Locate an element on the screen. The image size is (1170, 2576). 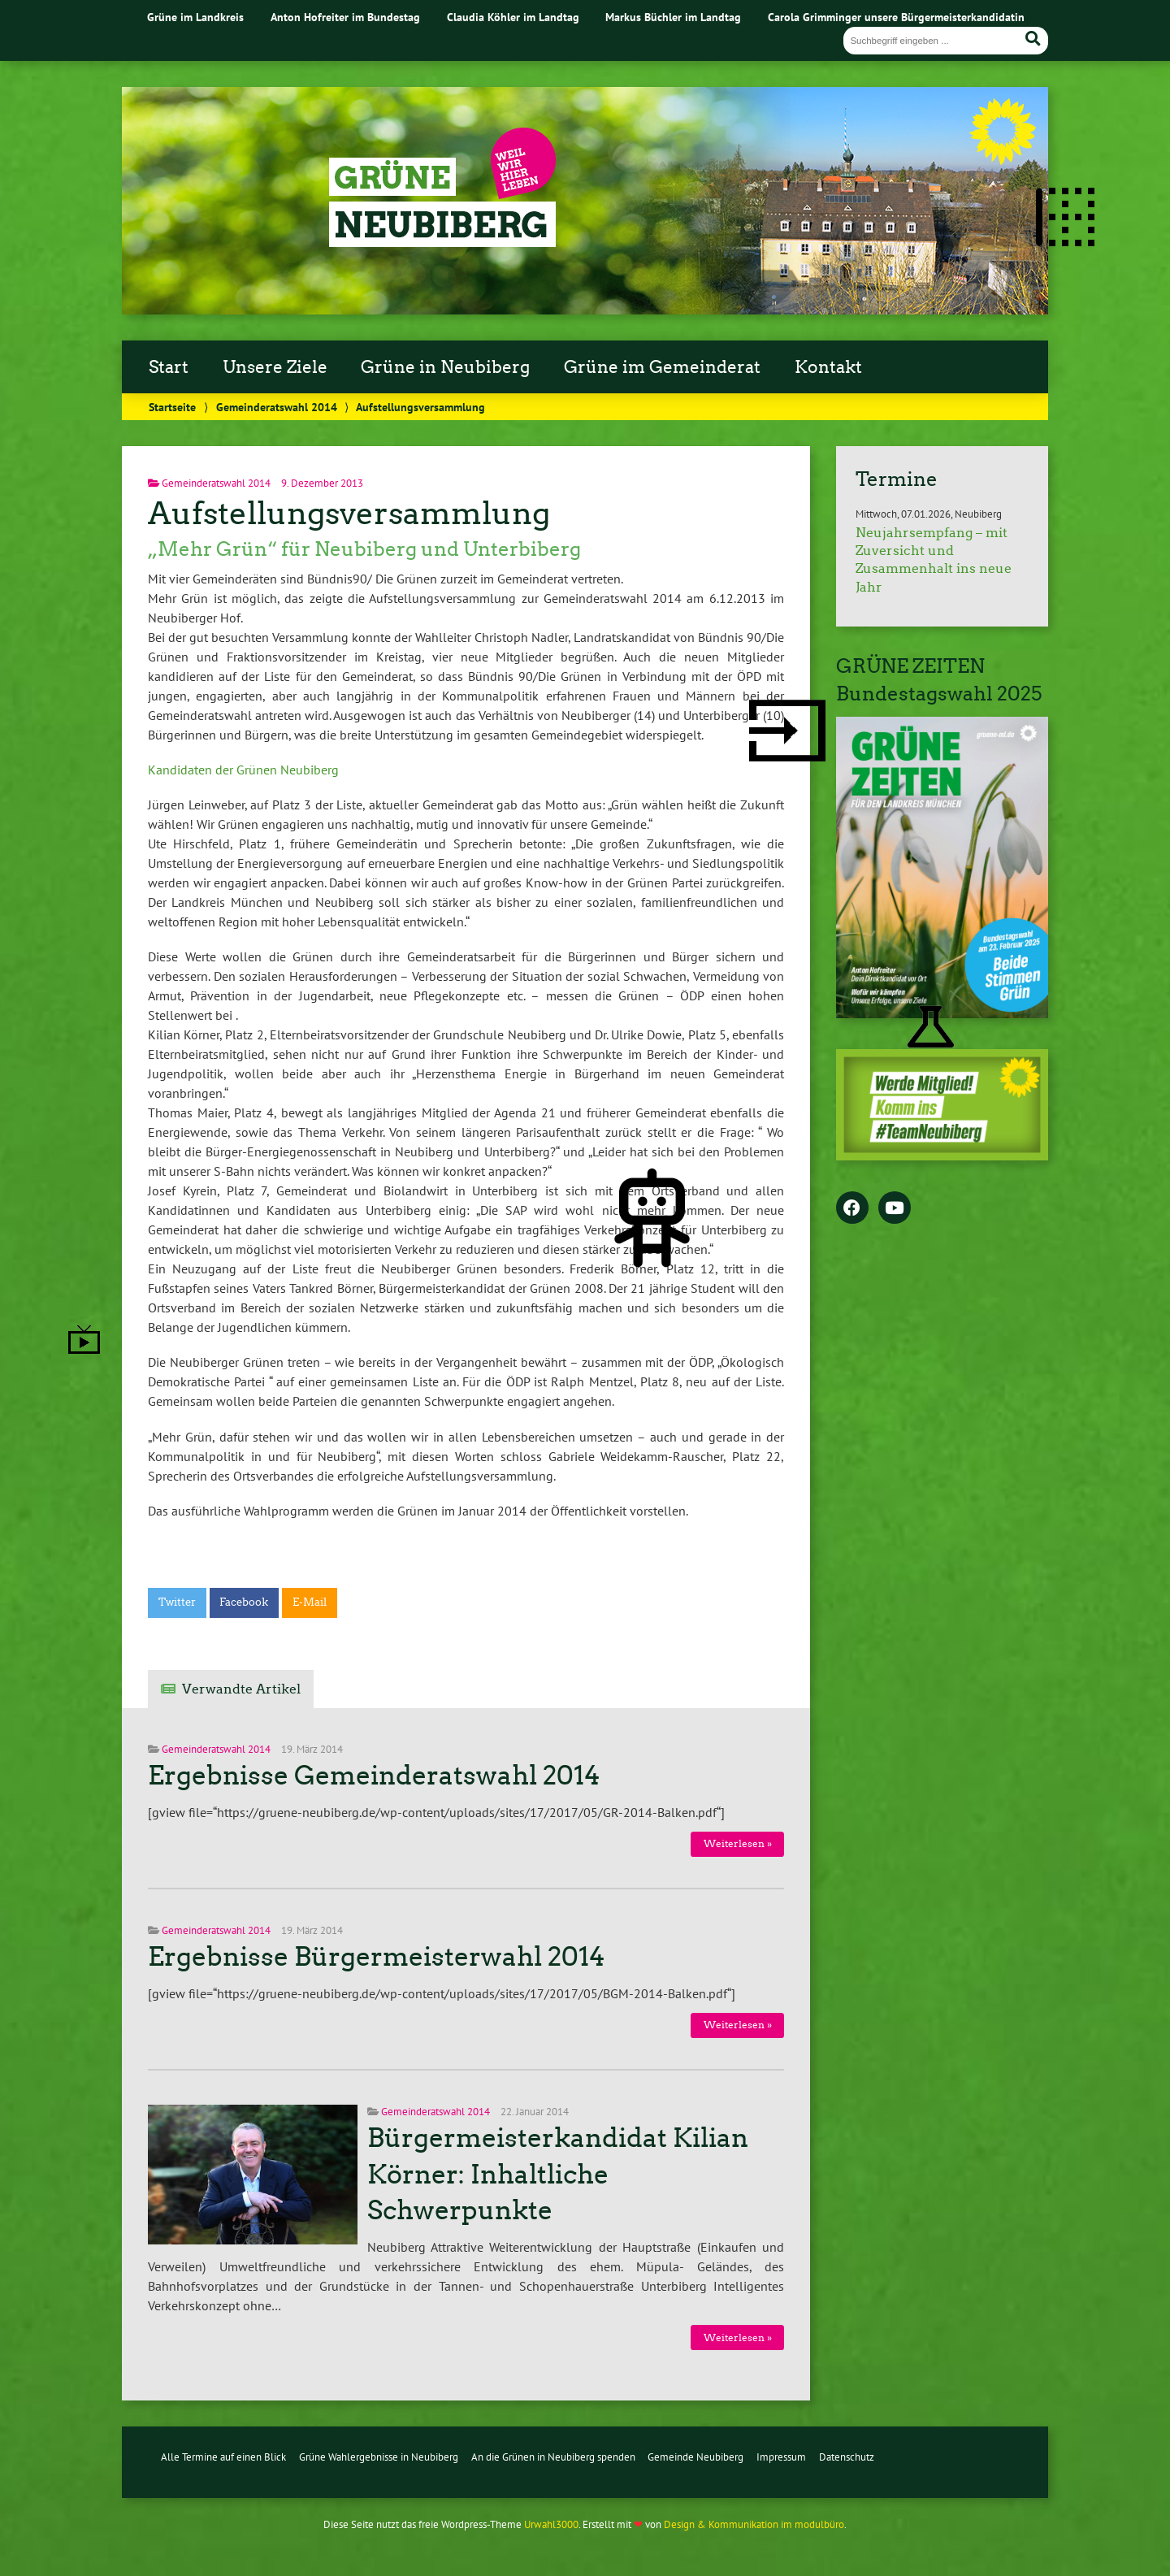
import or input data into the application is located at coordinates (787, 731).